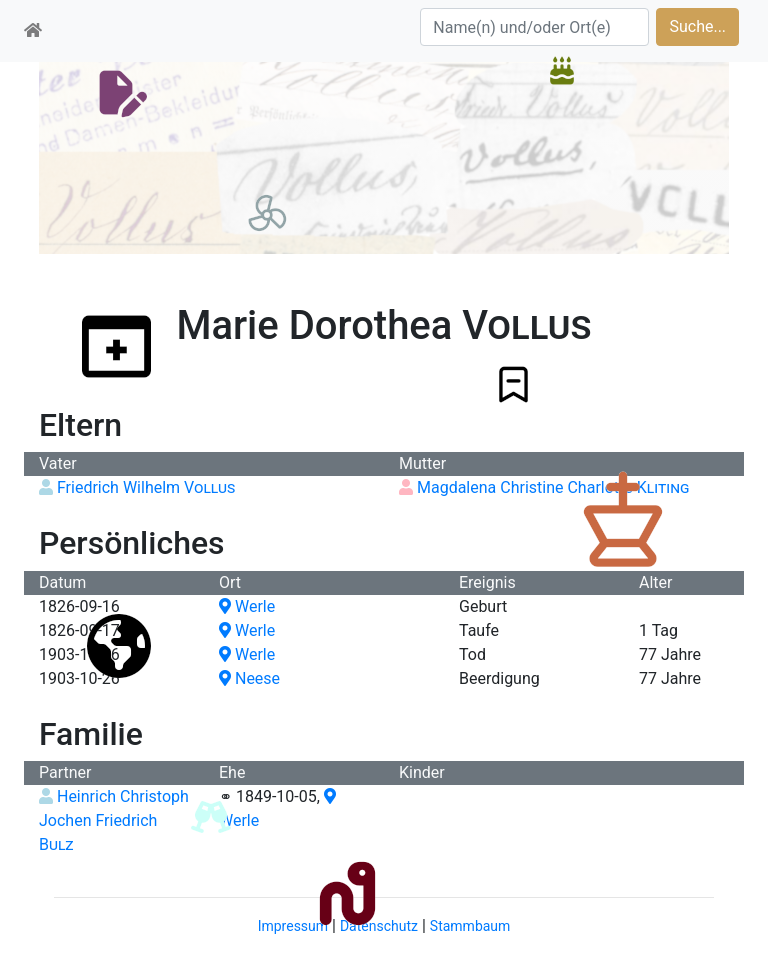 Image resolution: width=768 pixels, height=962 pixels. Describe the element at coordinates (121, 92) in the screenshot. I see `edit this document` at that location.